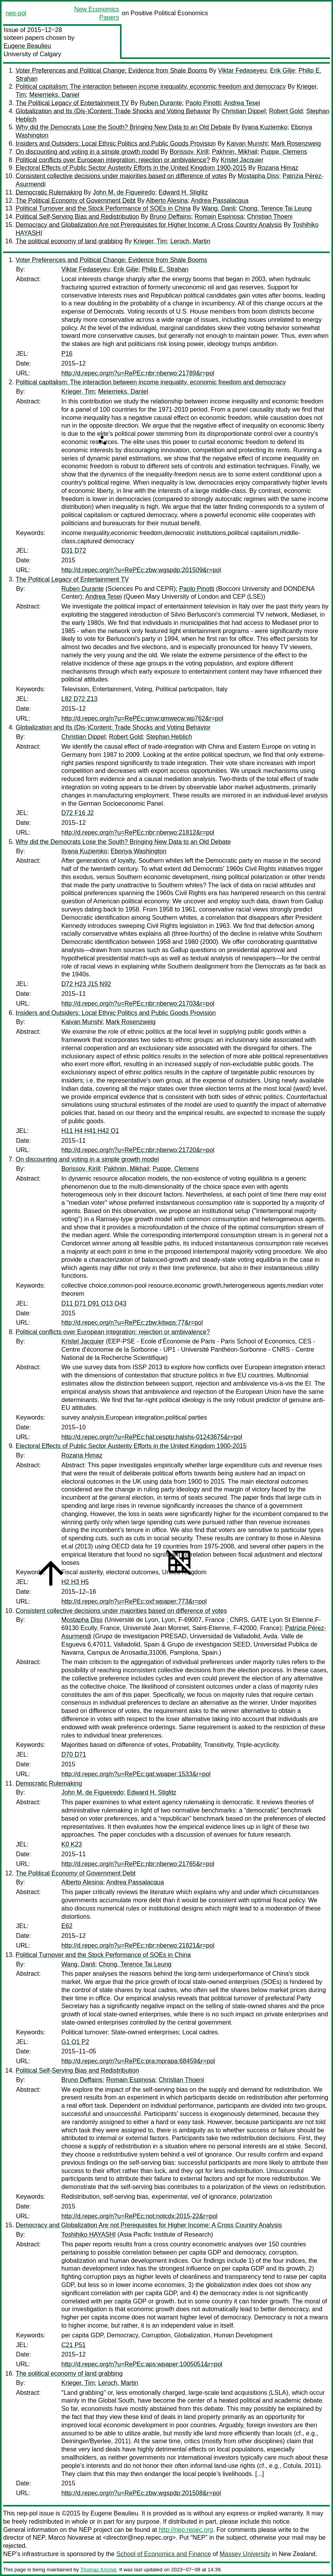 The height and width of the screenshot is (2576, 333). Describe the element at coordinates (179, 1562) in the screenshot. I see `disable grid view` at that location.